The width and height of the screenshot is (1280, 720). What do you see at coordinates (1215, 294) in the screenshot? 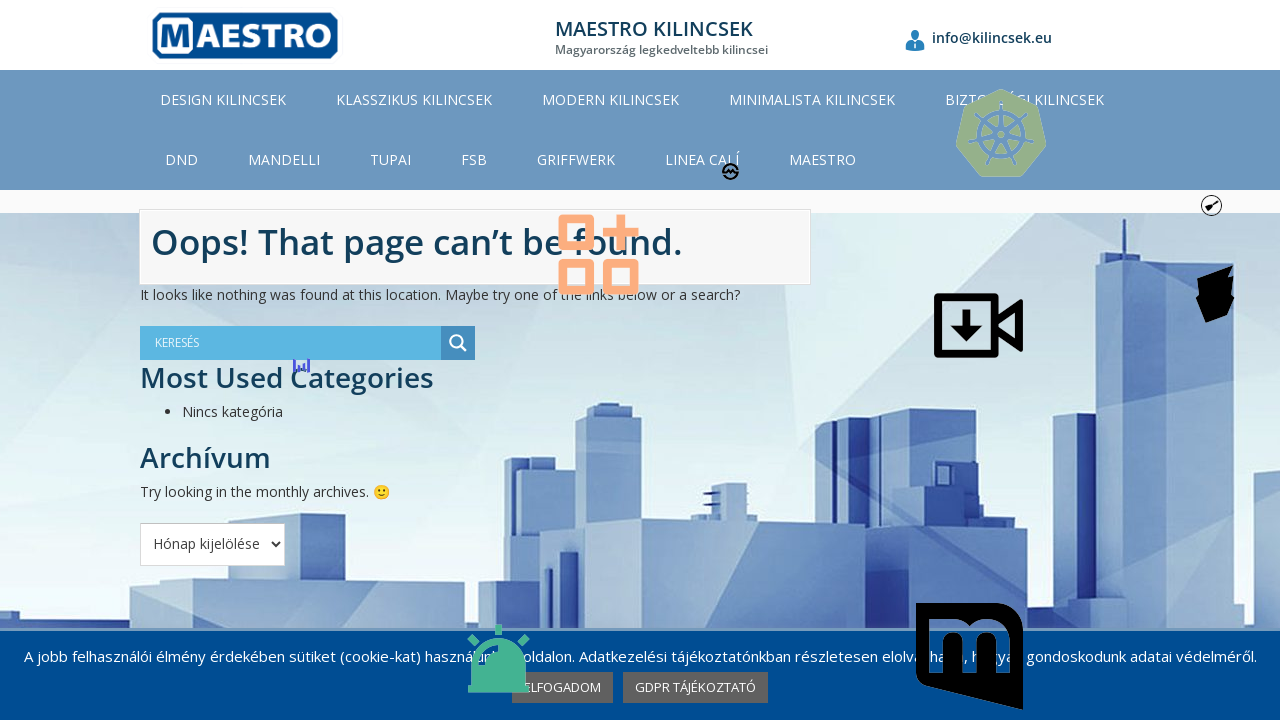
I see `visit BoardGameGeek website` at bounding box center [1215, 294].